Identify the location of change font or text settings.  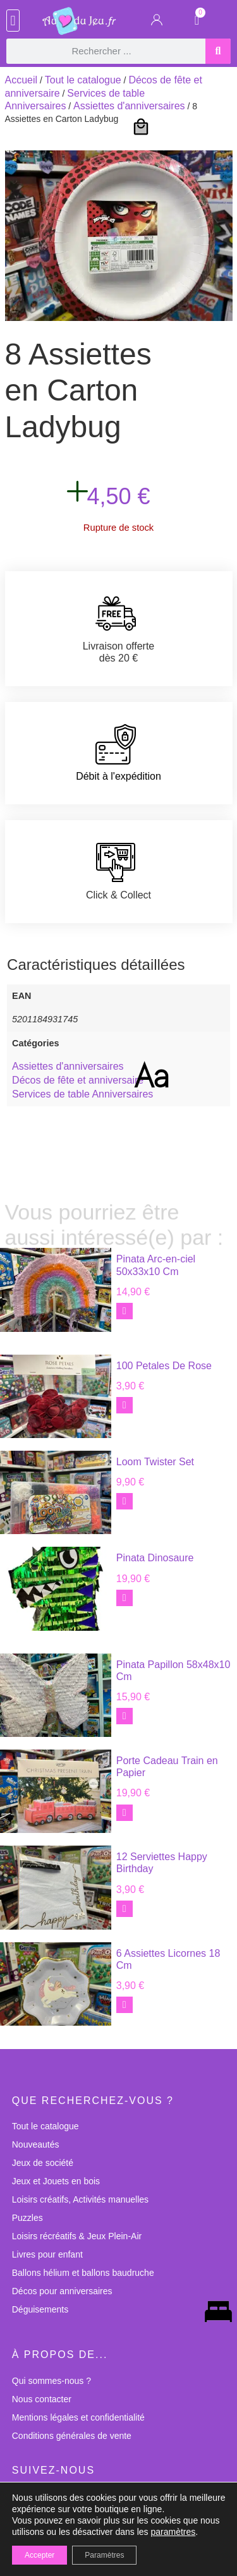
(151, 1075).